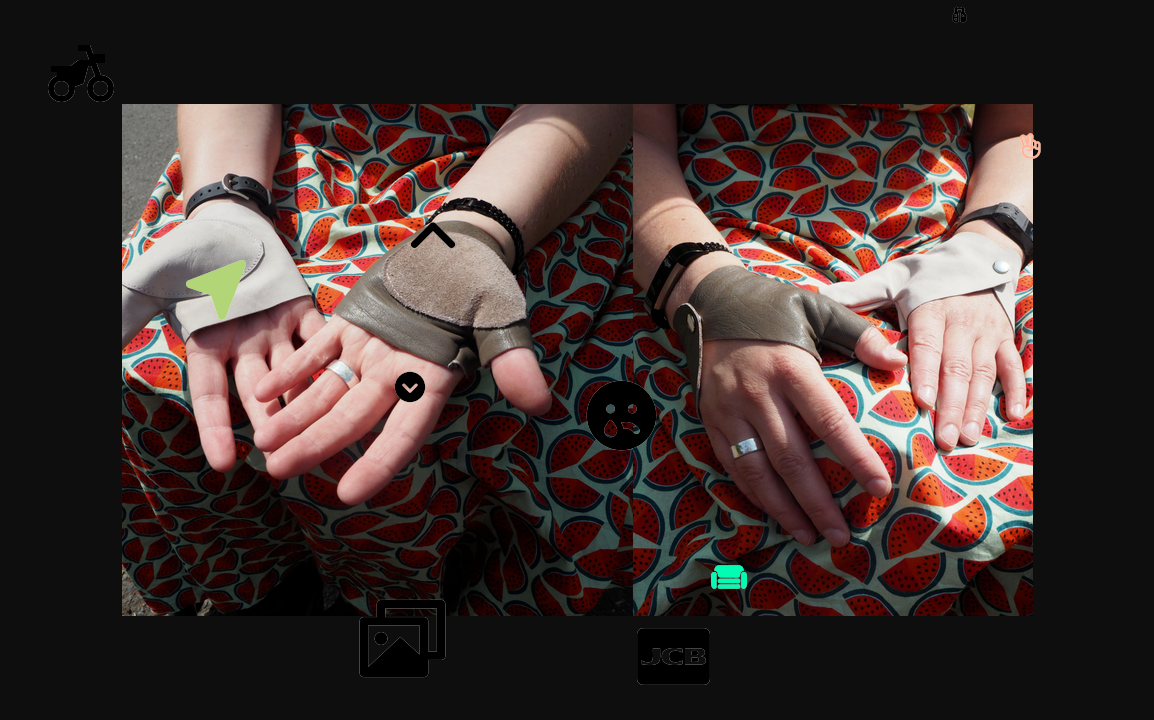 This screenshot has height=720, width=1154. Describe the element at coordinates (218, 288) in the screenshot. I see `navigate to your current location` at that location.